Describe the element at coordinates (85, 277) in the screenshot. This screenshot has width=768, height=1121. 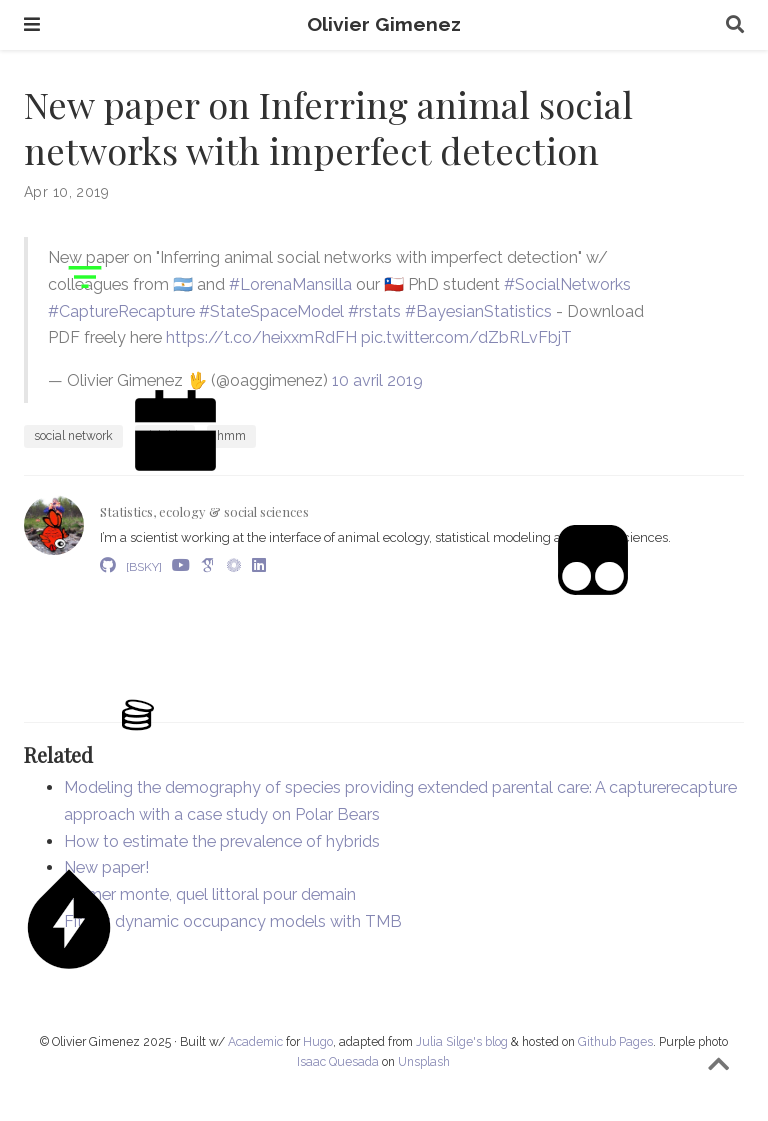
I see `filter or sort list items` at that location.